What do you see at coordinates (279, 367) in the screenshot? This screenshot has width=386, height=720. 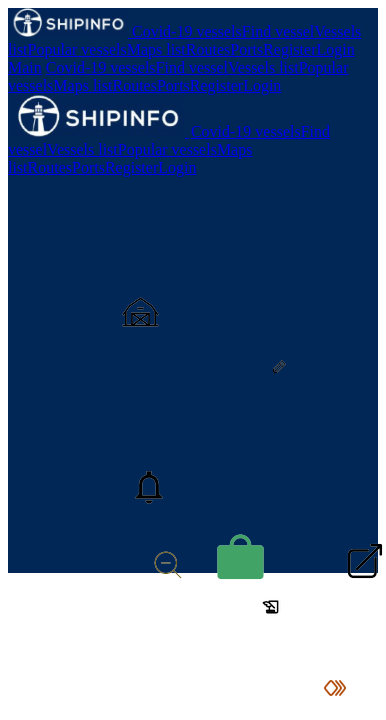 I see `edit content or text` at bounding box center [279, 367].